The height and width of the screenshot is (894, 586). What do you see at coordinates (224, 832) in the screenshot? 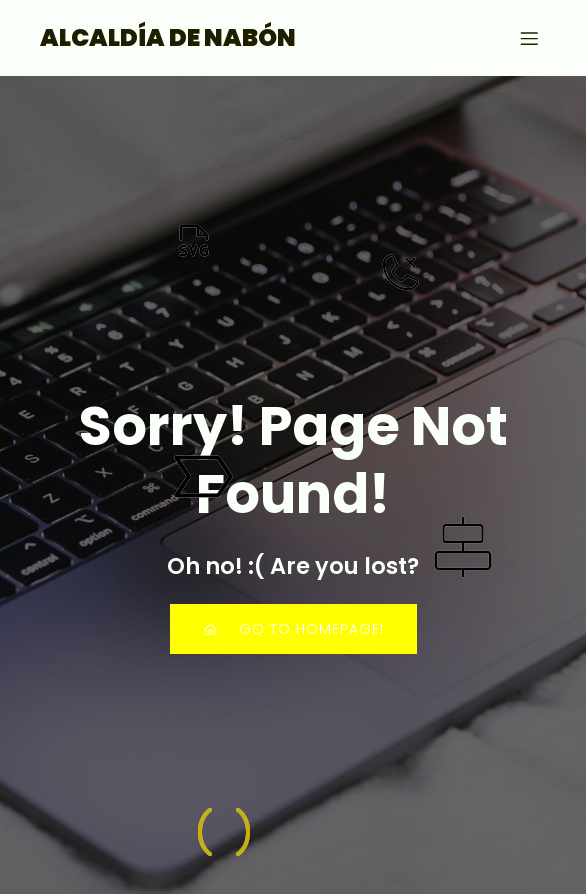
I see `insert parentheses or grouping brackets` at bounding box center [224, 832].